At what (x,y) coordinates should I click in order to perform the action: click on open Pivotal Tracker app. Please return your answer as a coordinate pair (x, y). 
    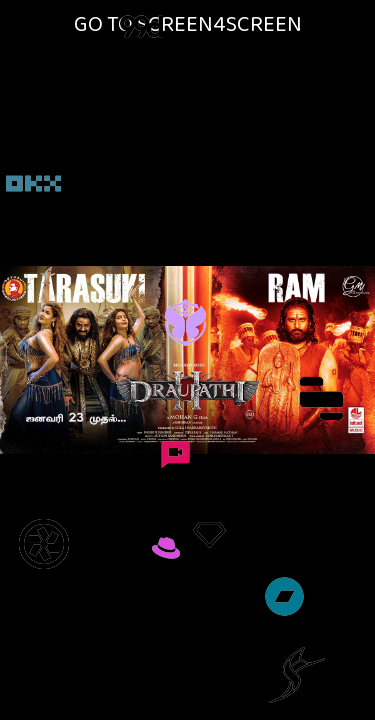
    Looking at the image, I should click on (44, 544).